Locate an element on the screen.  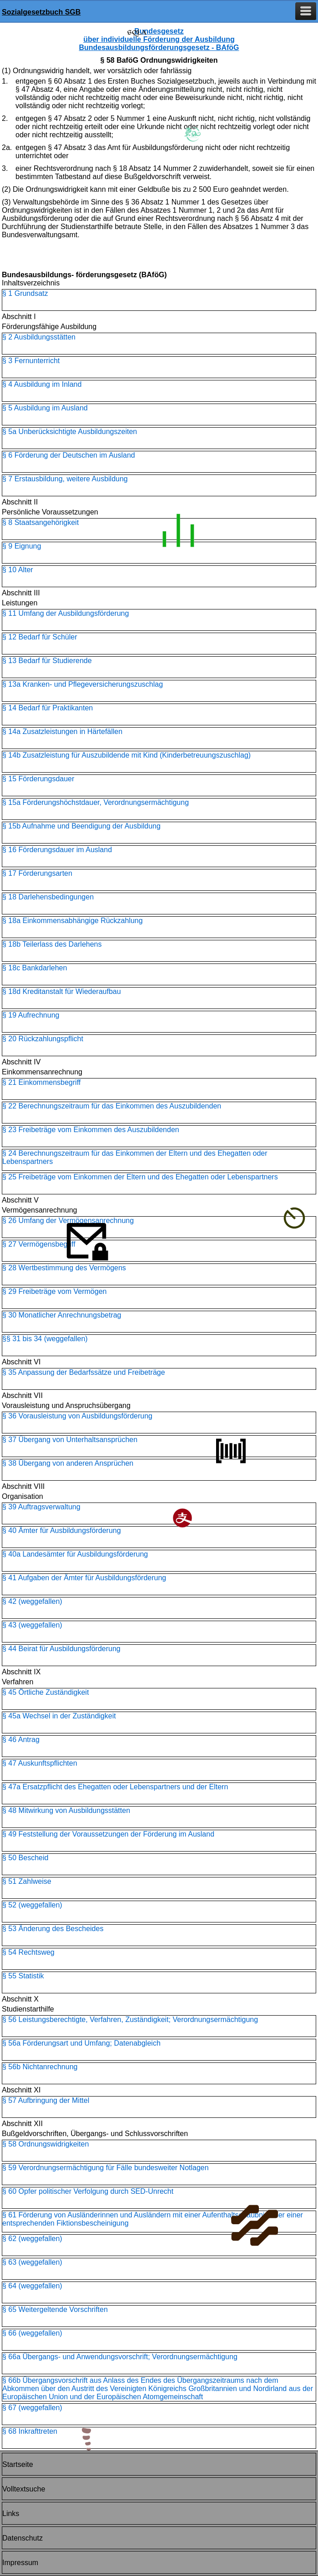
scan a QR code or barcode is located at coordinates (294, 1218).